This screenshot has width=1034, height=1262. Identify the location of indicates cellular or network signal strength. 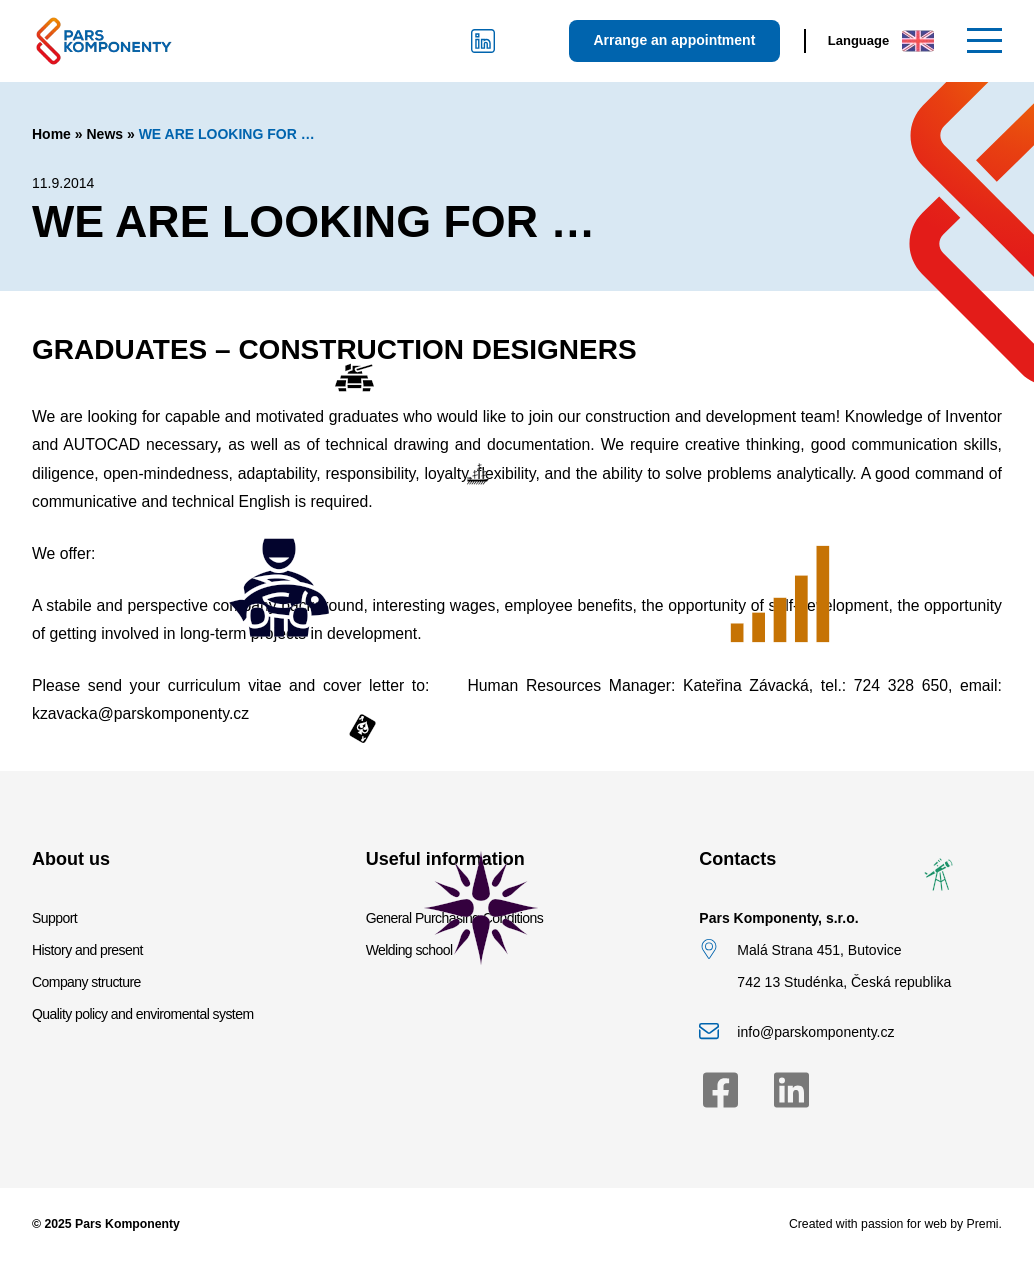
(780, 594).